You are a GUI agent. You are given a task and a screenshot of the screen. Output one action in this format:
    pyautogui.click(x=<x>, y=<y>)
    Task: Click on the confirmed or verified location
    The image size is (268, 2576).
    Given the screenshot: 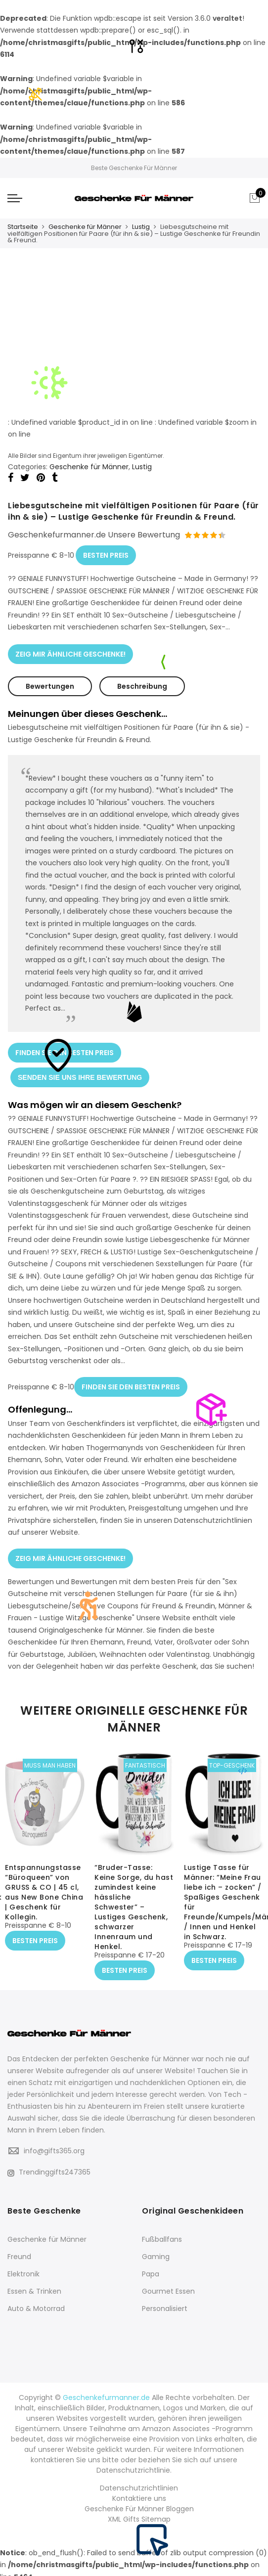 What is the action you would take?
    pyautogui.click(x=58, y=1055)
    